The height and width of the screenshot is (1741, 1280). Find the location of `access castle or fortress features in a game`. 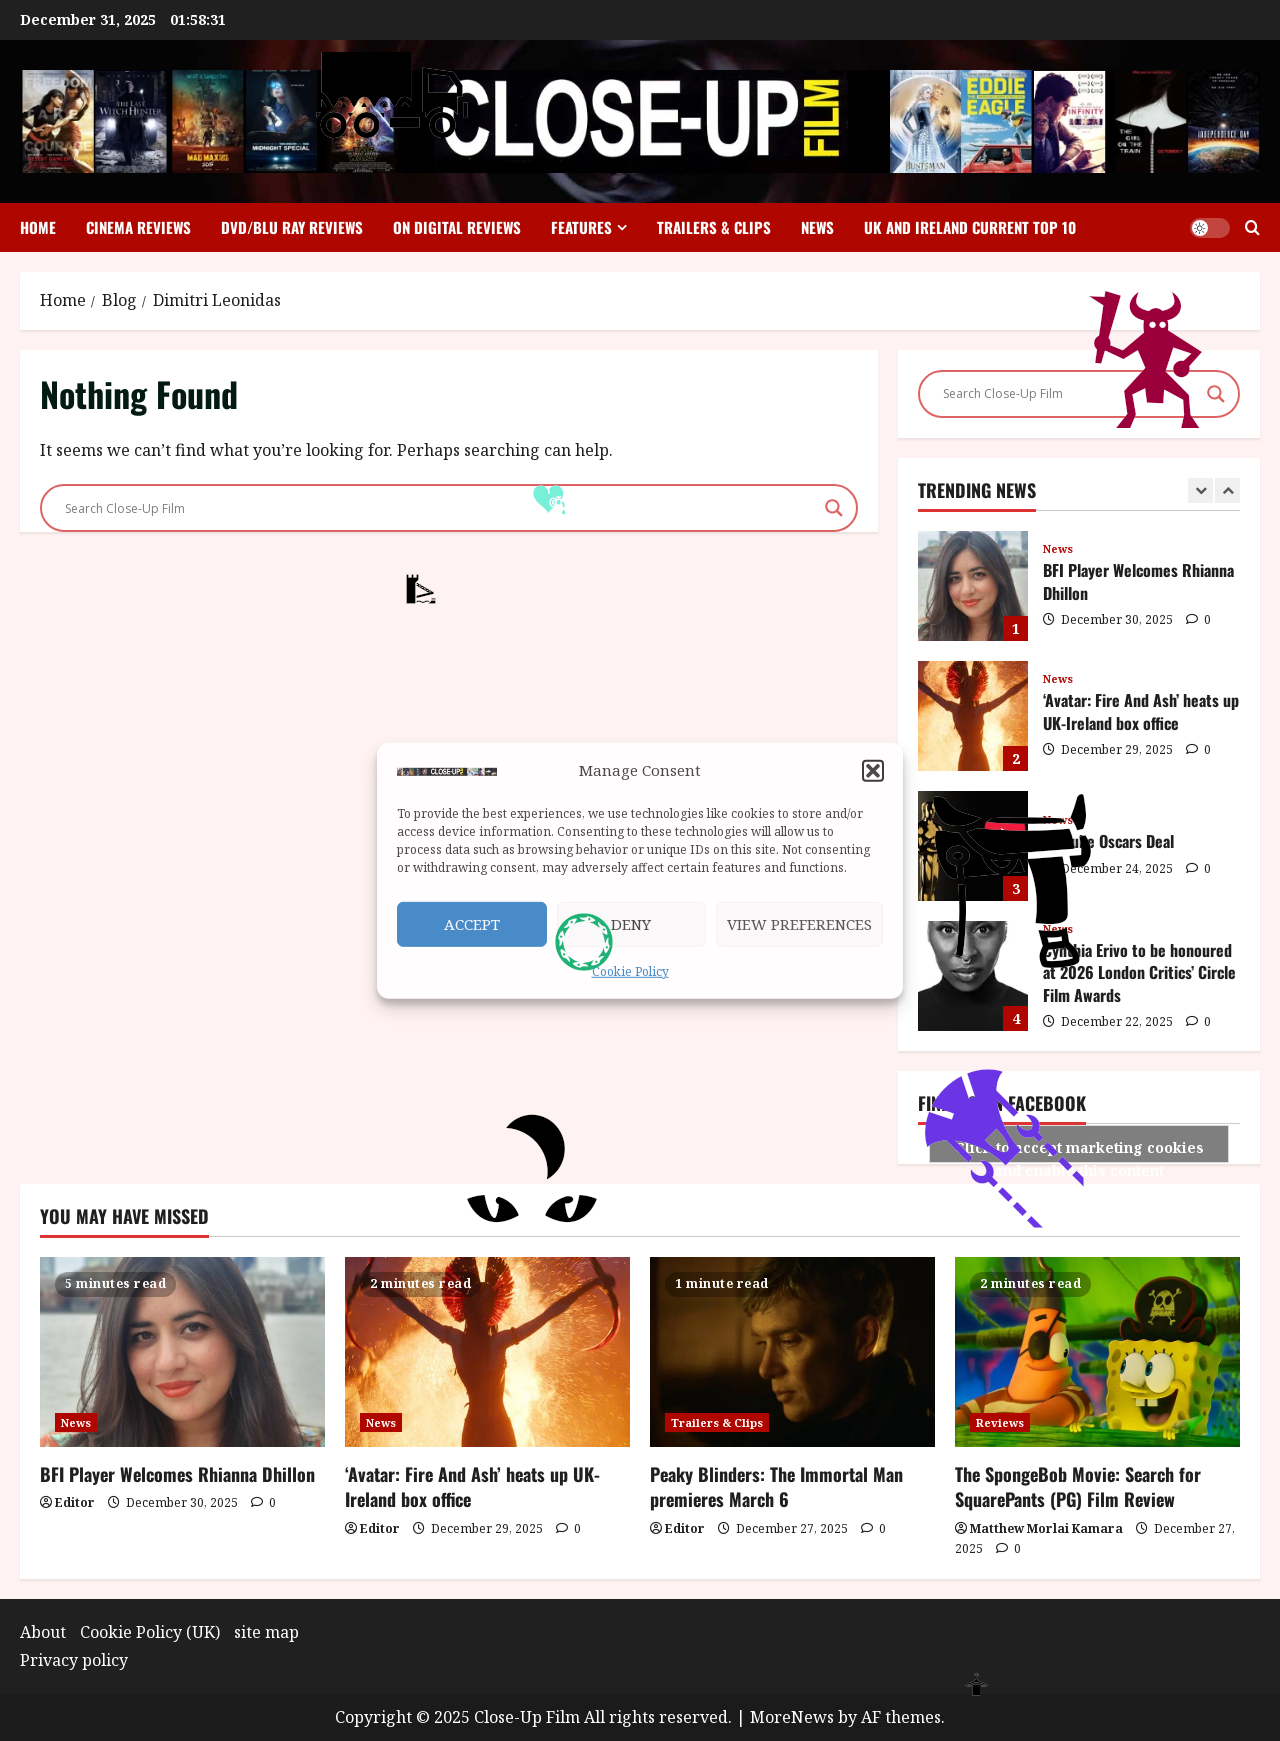

access castle or fortress features in a game is located at coordinates (421, 589).